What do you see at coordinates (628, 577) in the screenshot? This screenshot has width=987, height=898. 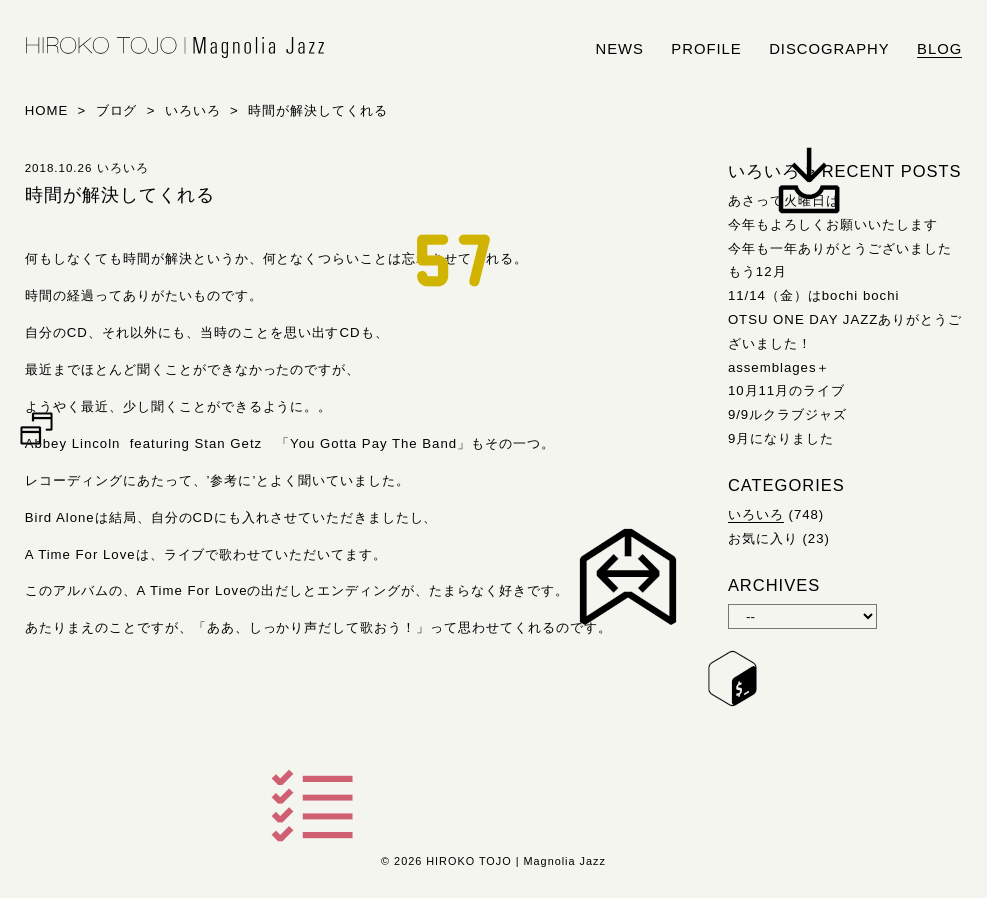 I see `mirror or flip content horizontally` at bounding box center [628, 577].